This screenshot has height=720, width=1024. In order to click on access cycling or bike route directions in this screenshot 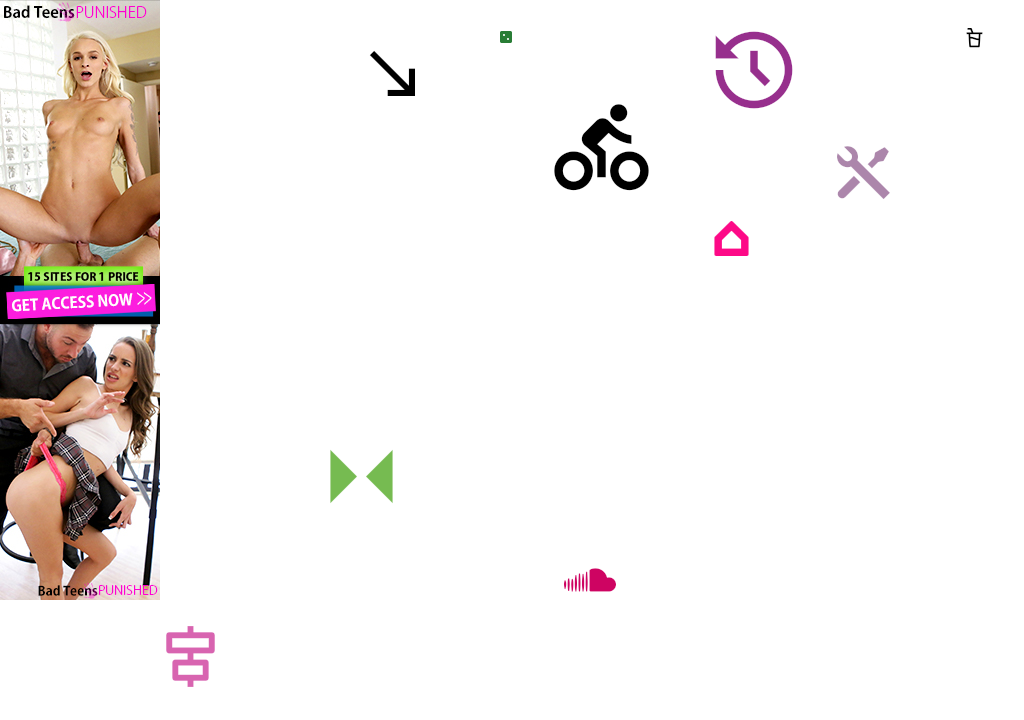, I will do `click(601, 151)`.